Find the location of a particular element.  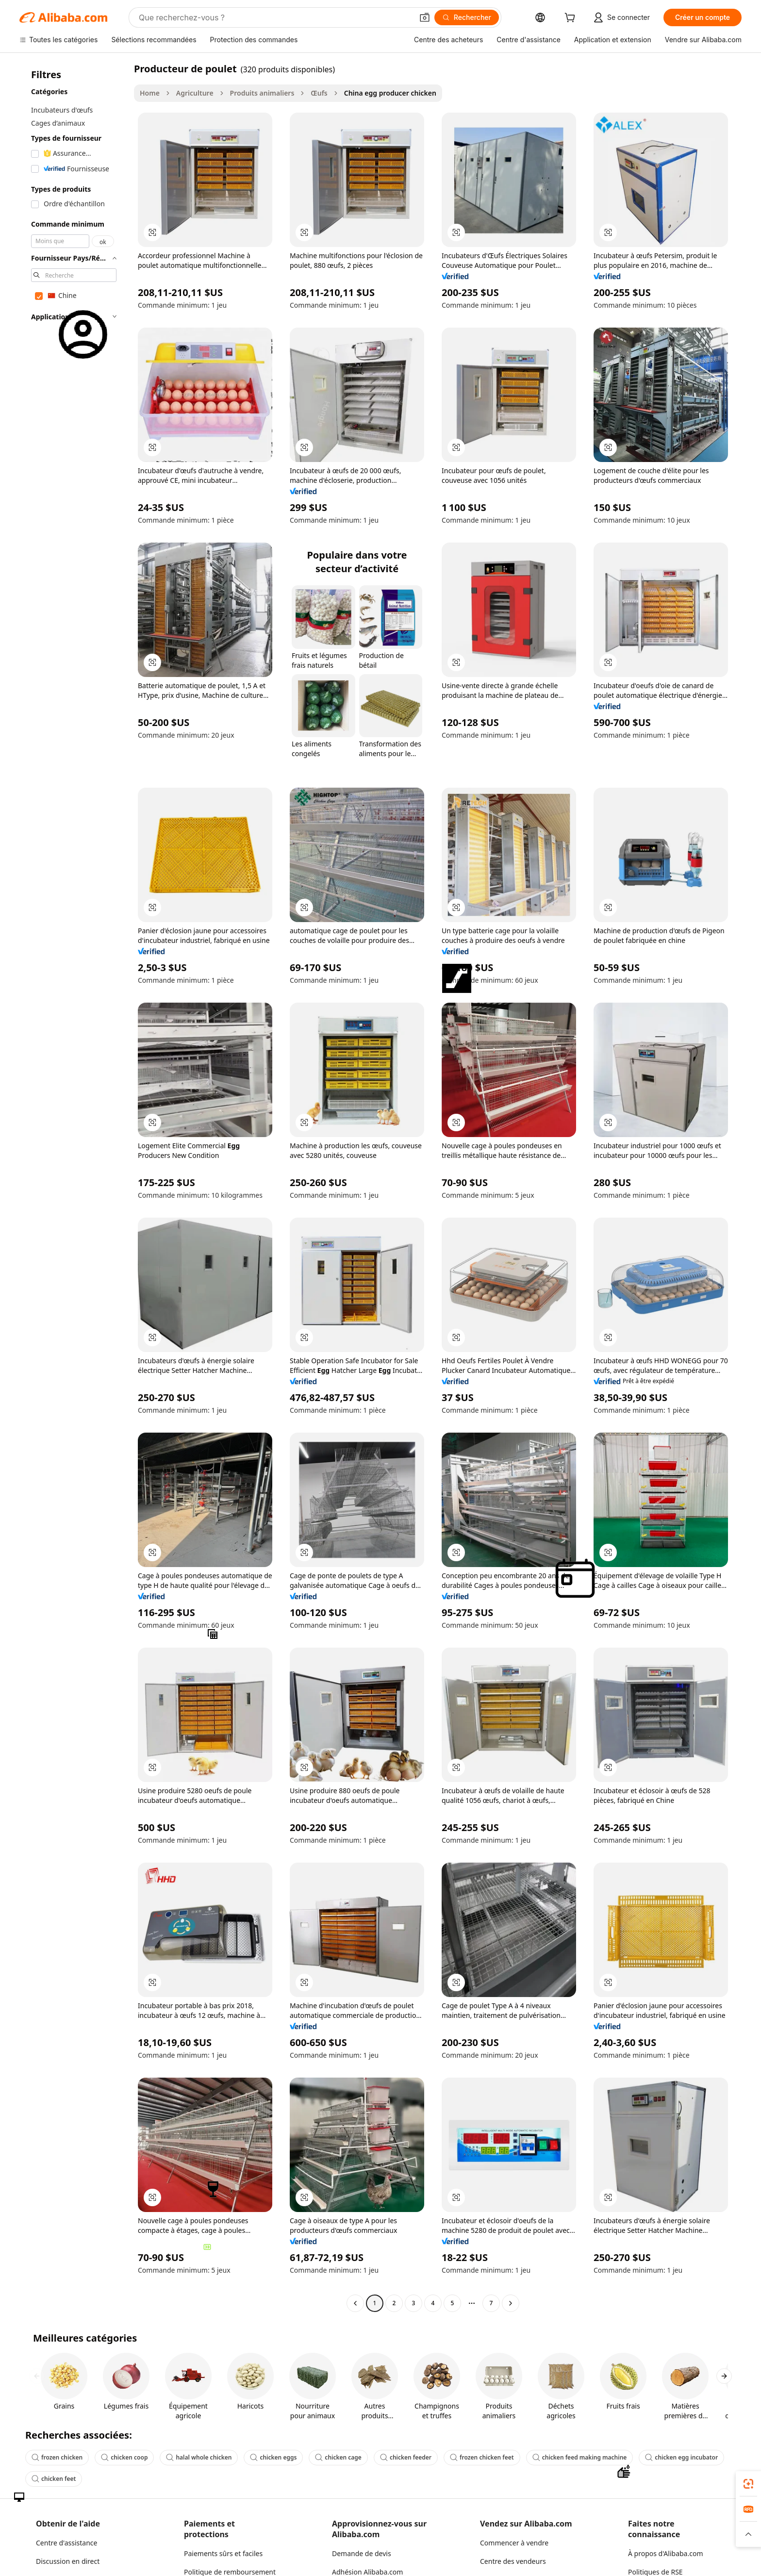

switch to table or grid view is located at coordinates (213, 1634).